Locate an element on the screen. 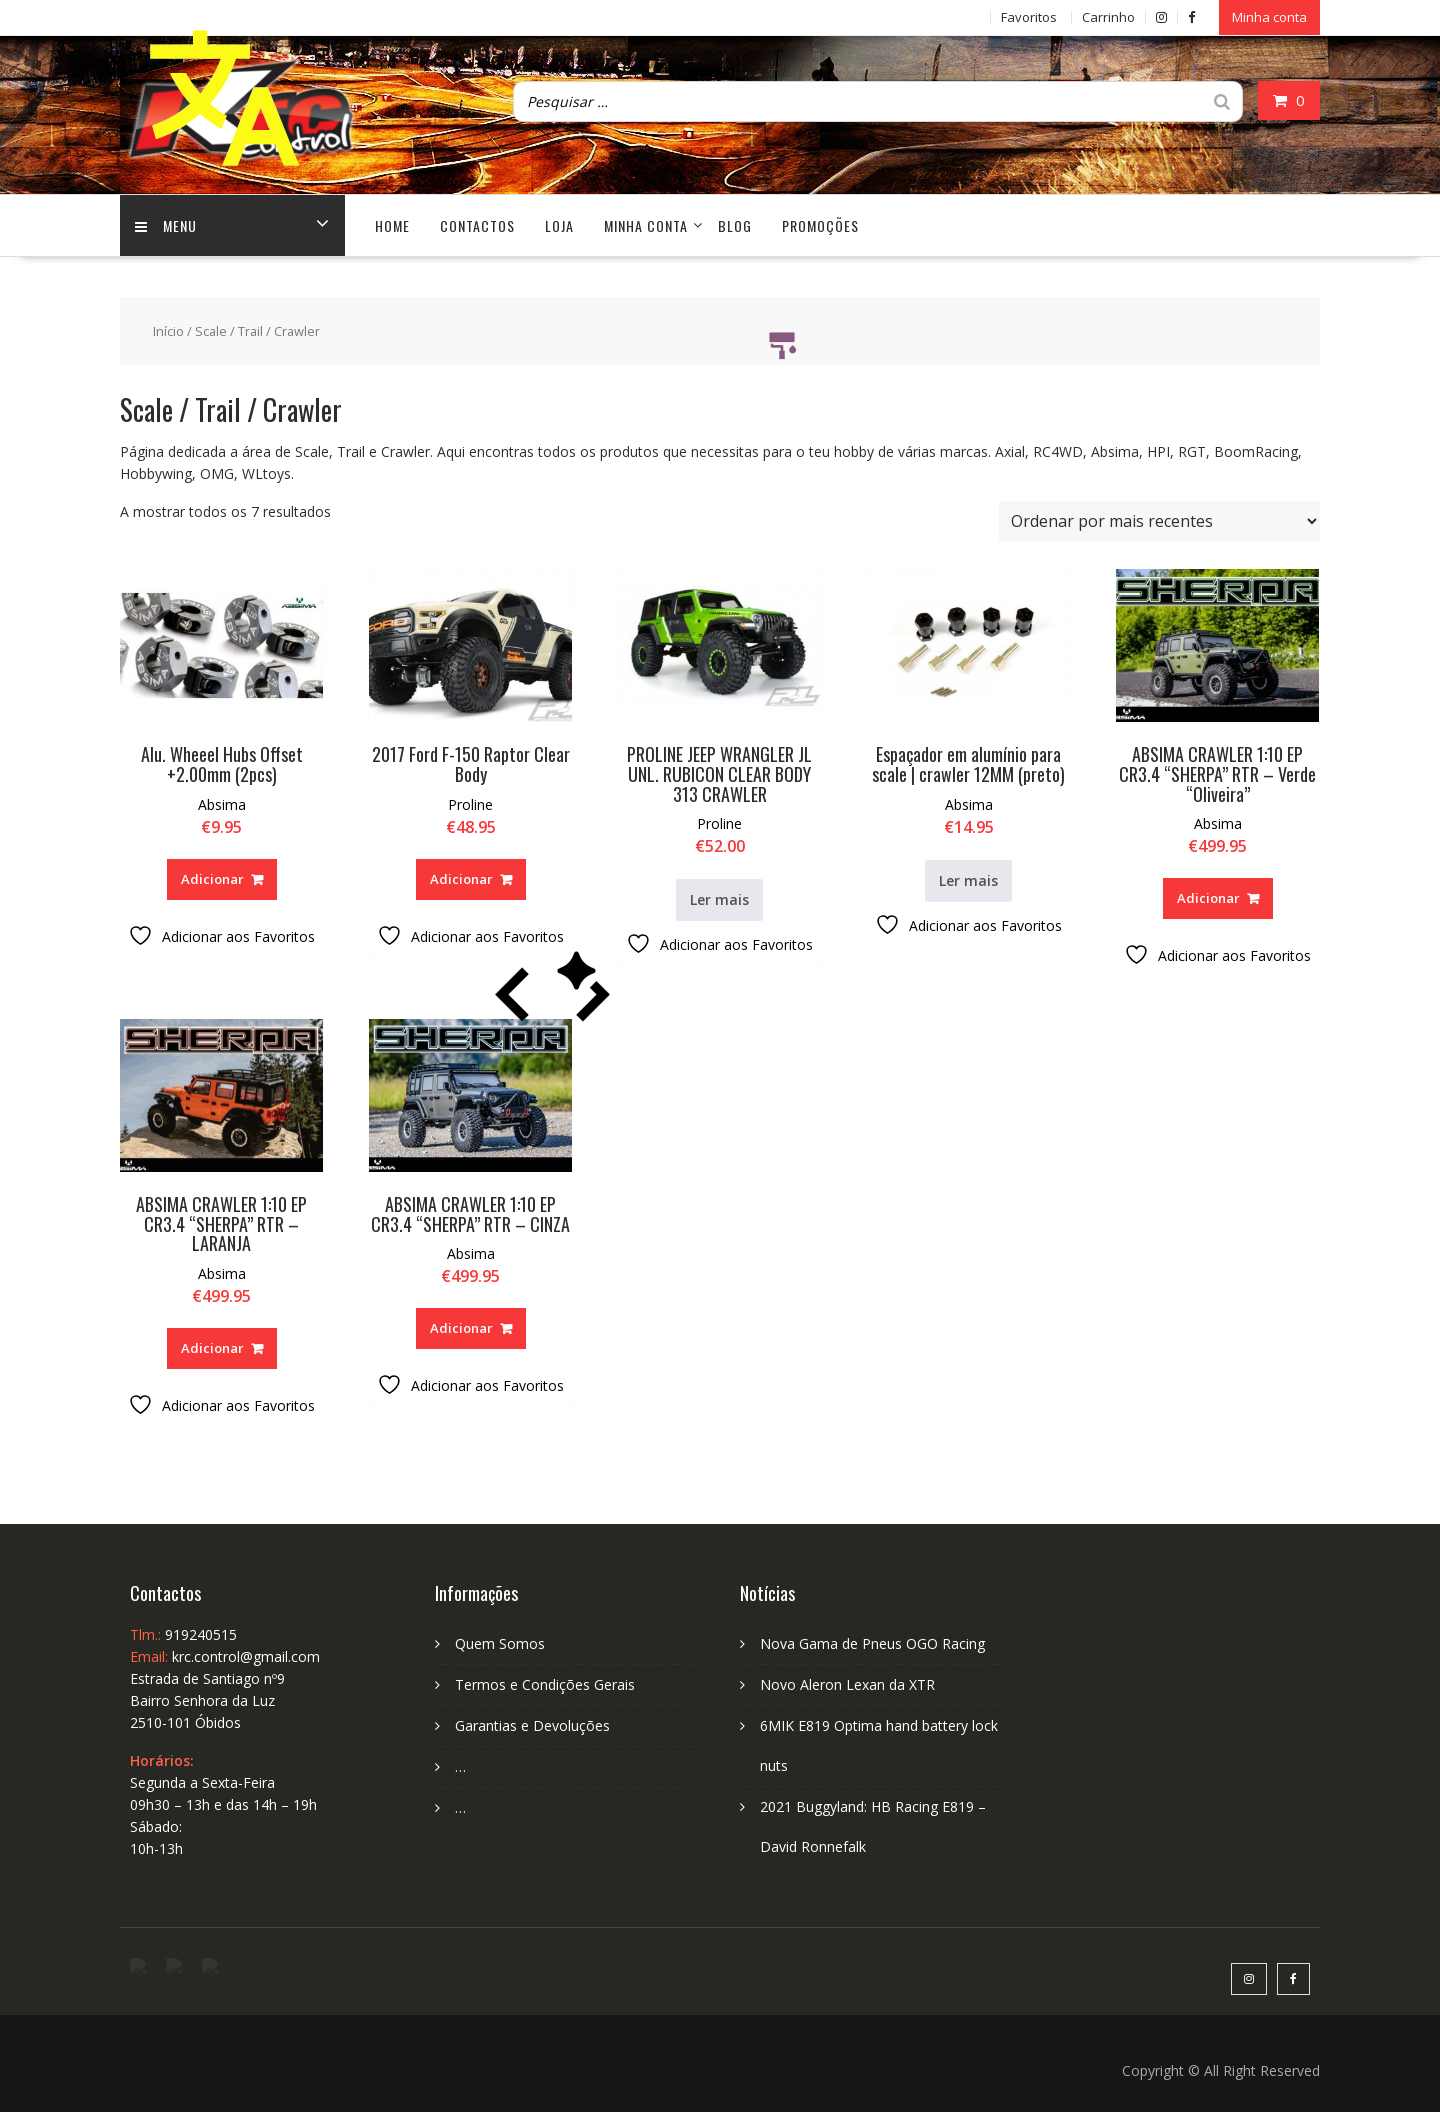 This screenshot has height=2121, width=1440. access AI-powered code generation tools is located at coordinates (552, 994).